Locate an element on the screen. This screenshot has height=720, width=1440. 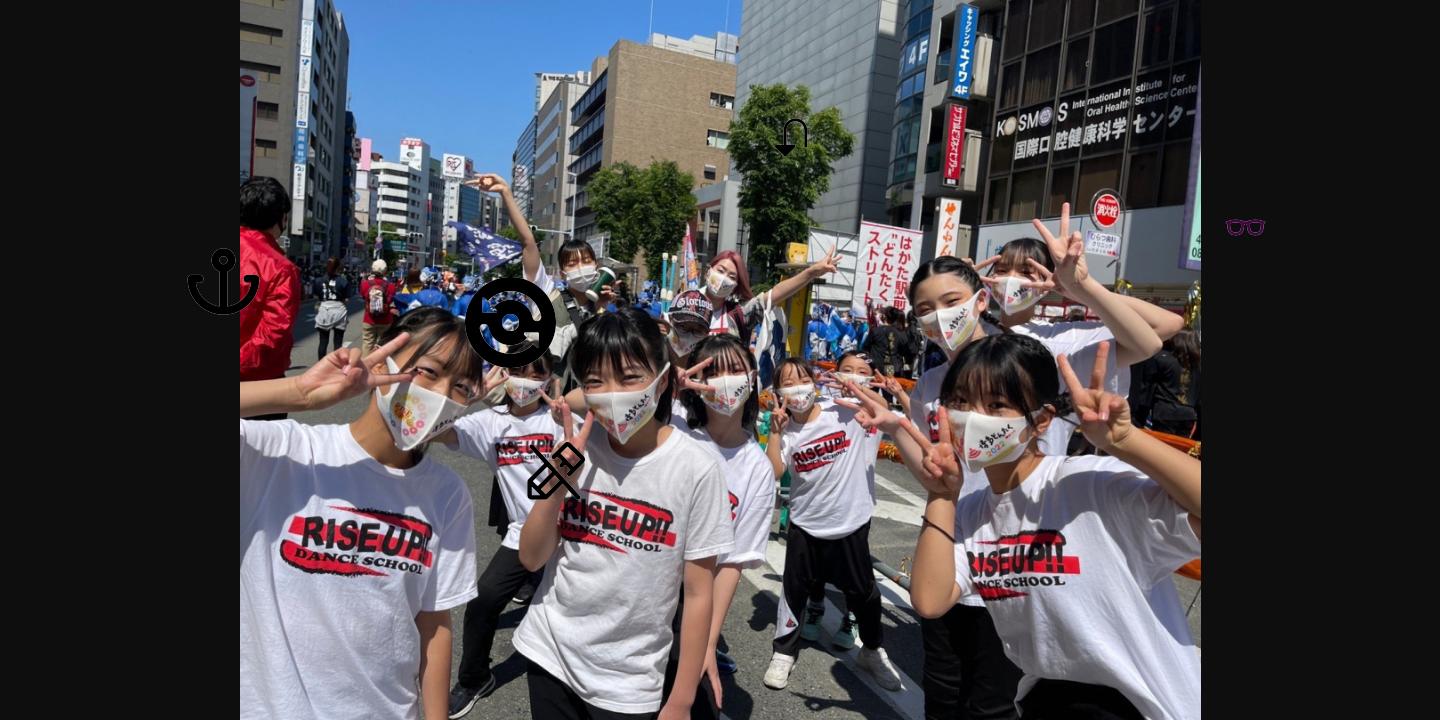
editing is disabled or unavailable is located at coordinates (555, 472).